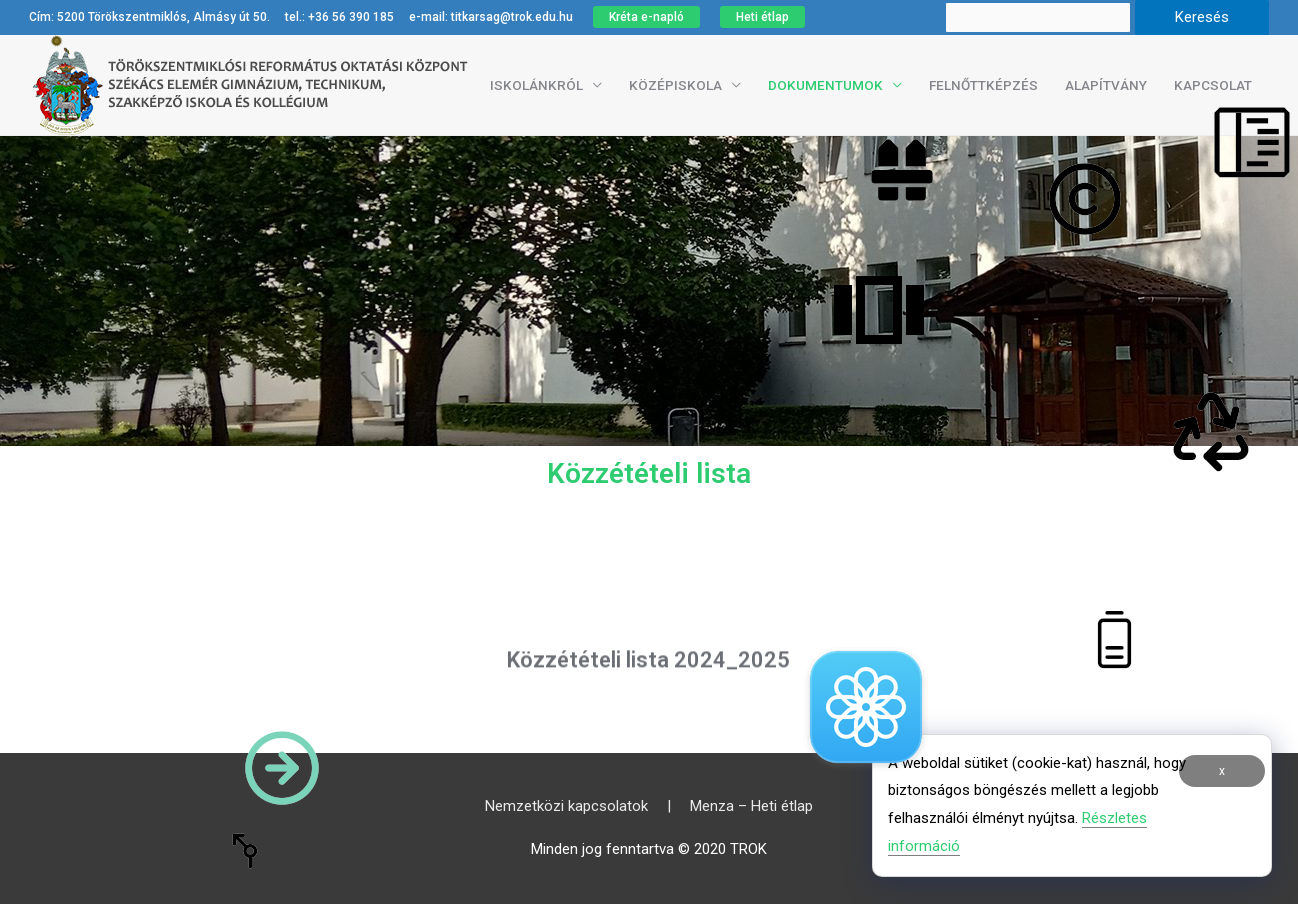 This screenshot has height=904, width=1298. I want to click on set boundary or perimeter limits, so click(902, 170).